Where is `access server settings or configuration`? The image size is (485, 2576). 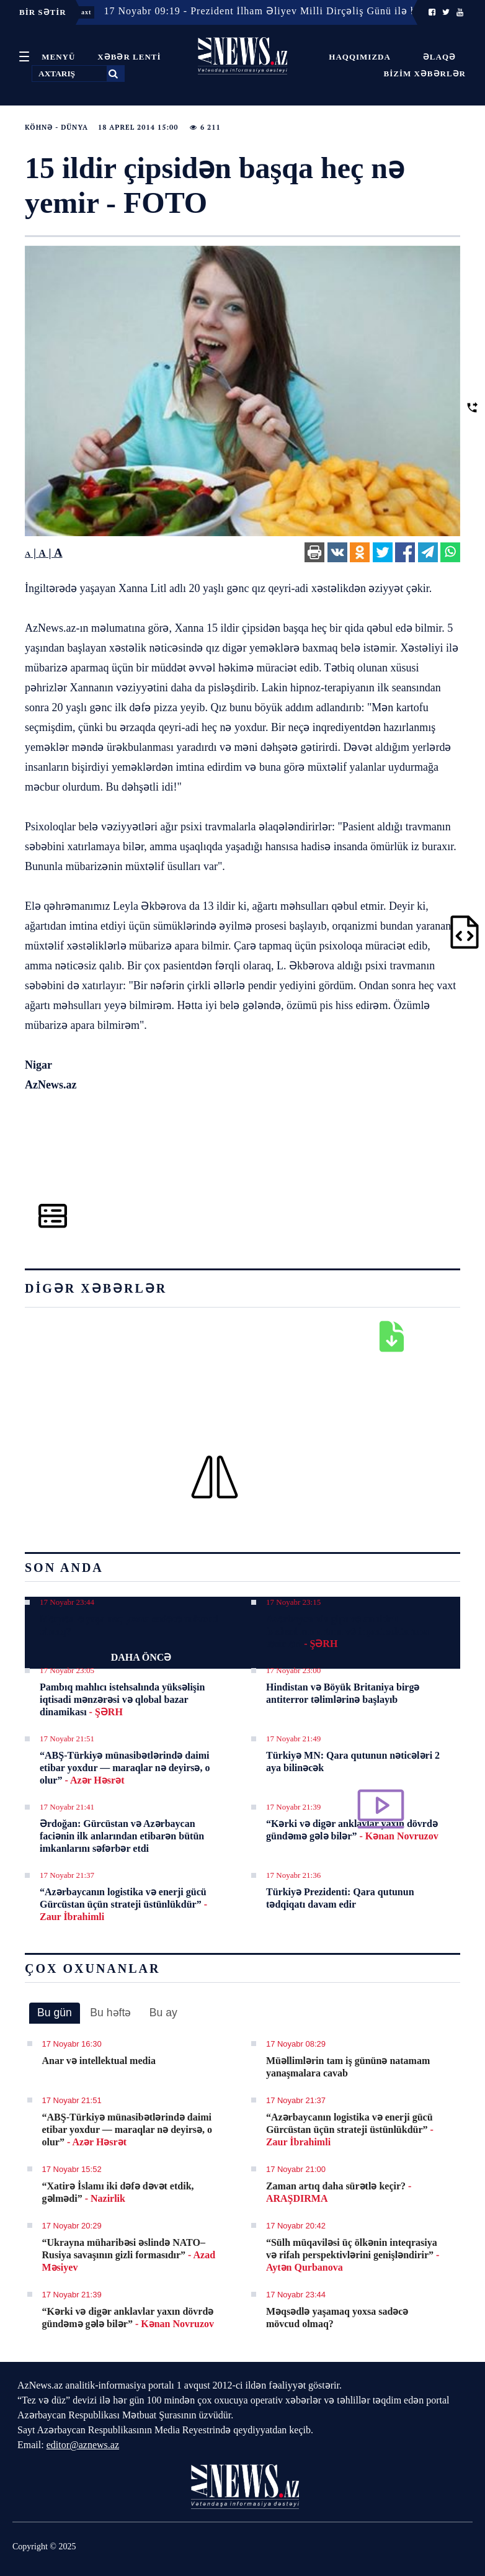
access server settings or configuration is located at coordinates (53, 1216).